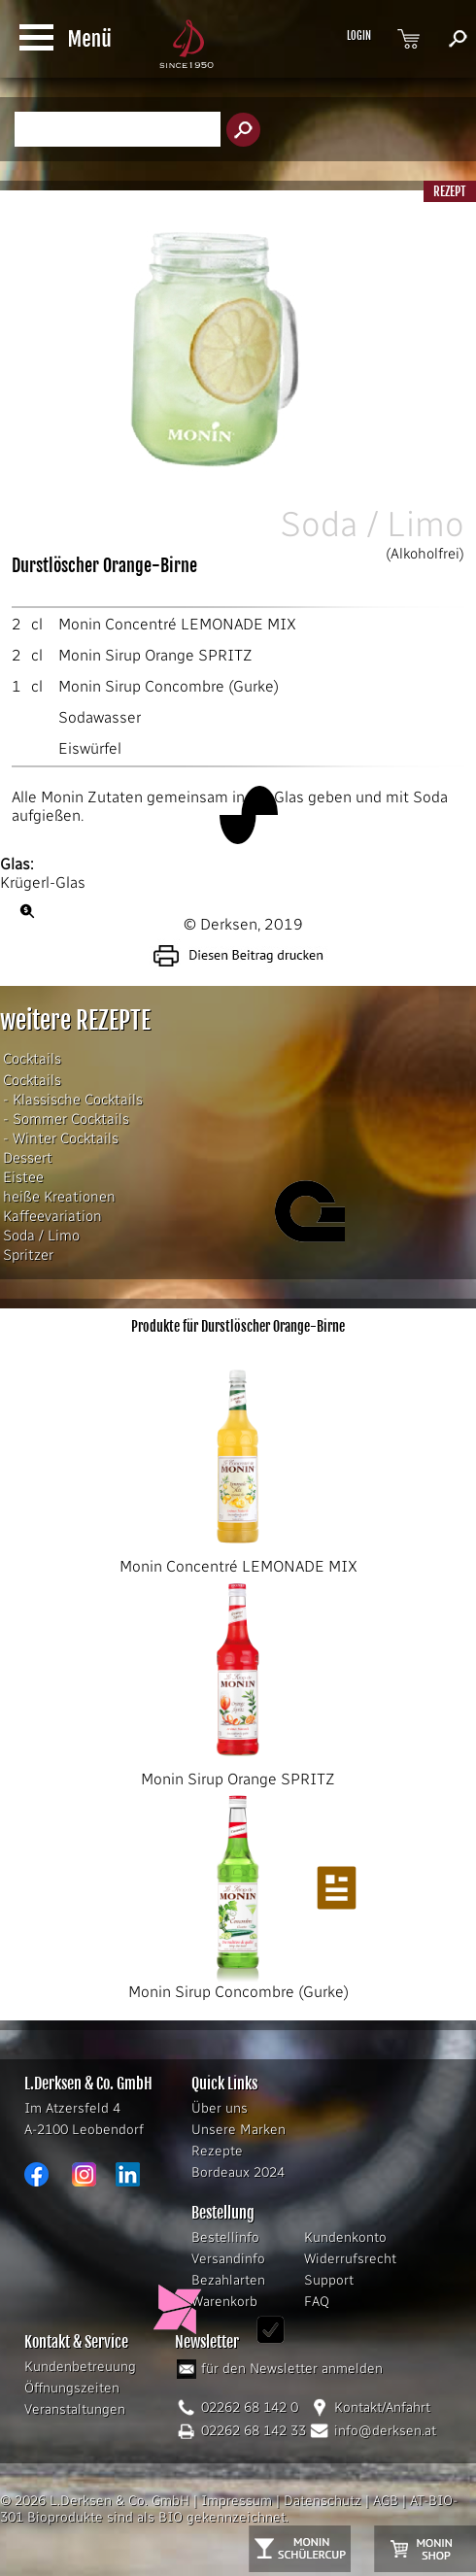 The image size is (476, 2576). Describe the element at coordinates (177, 2309) in the screenshot. I see `MODX content management system logo` at that location.